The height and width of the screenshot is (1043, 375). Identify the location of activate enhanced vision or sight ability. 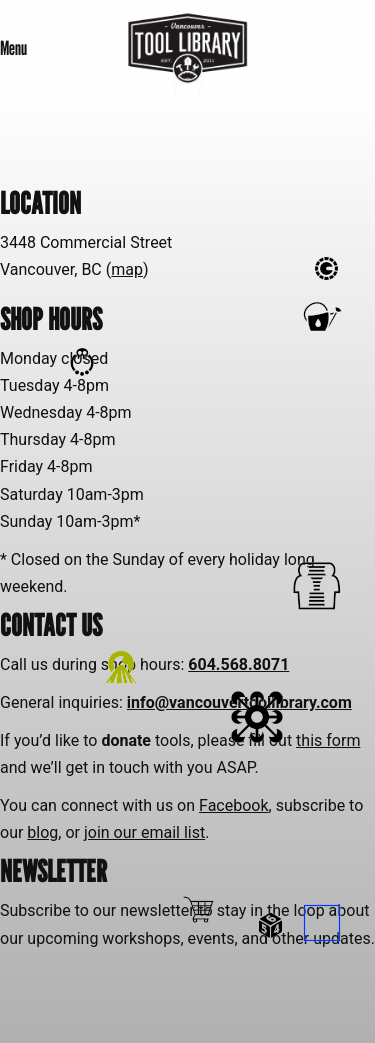
(121, 667).